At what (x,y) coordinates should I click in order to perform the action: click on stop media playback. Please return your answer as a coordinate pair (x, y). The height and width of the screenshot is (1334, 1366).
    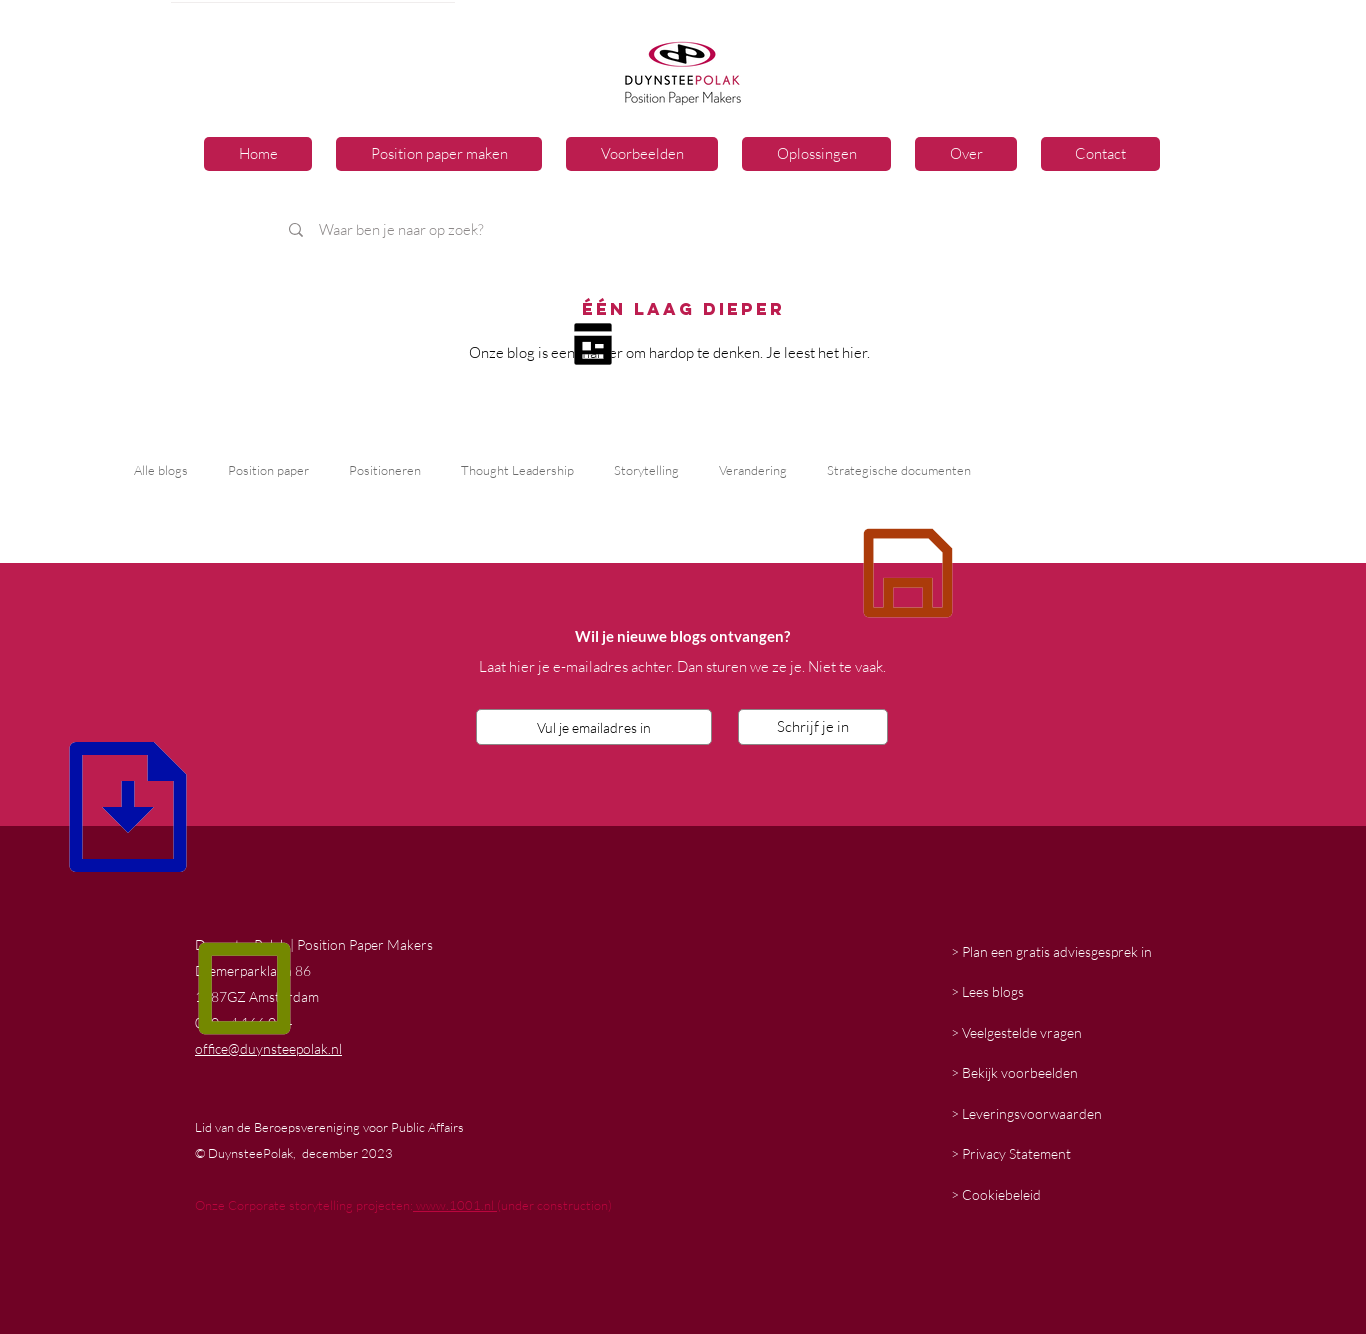
    Looking at the image, I should click on (244, 988).